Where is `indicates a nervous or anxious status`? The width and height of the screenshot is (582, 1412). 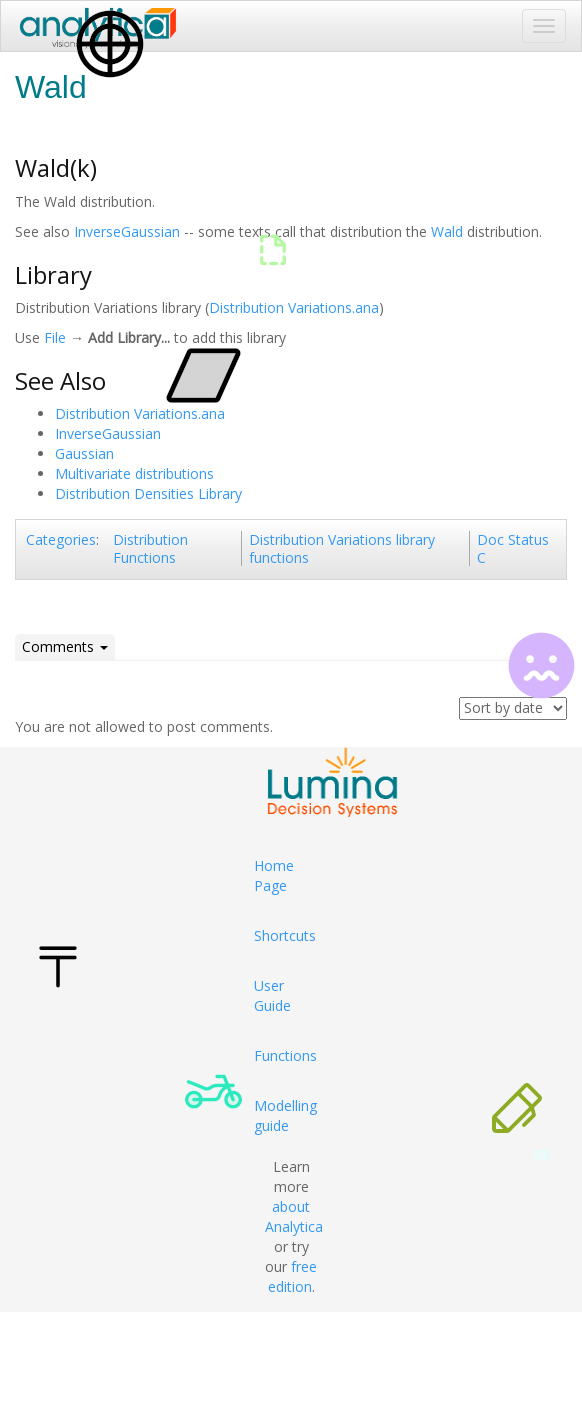 indicates a nervous or anxious status is located at coordinates (541, 665).